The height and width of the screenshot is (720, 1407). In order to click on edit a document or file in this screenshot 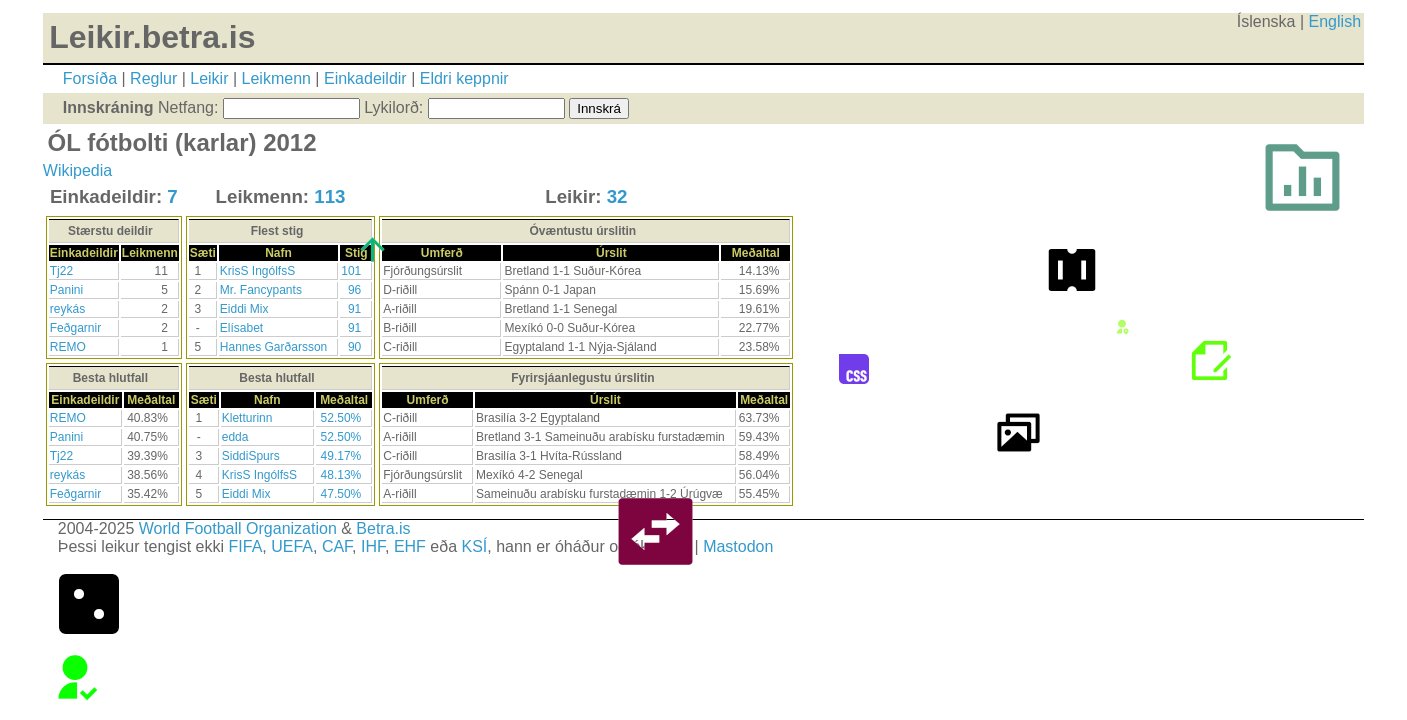, I will do `click(1209, 360)`.